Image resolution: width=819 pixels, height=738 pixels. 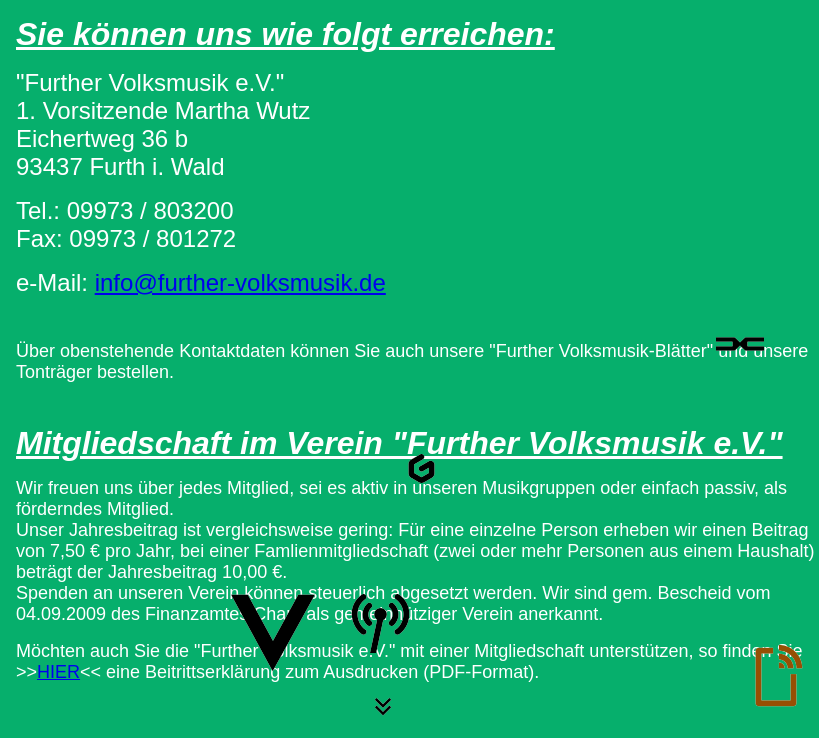 I want to click on podcast index logo, so click(x=380, y=623).